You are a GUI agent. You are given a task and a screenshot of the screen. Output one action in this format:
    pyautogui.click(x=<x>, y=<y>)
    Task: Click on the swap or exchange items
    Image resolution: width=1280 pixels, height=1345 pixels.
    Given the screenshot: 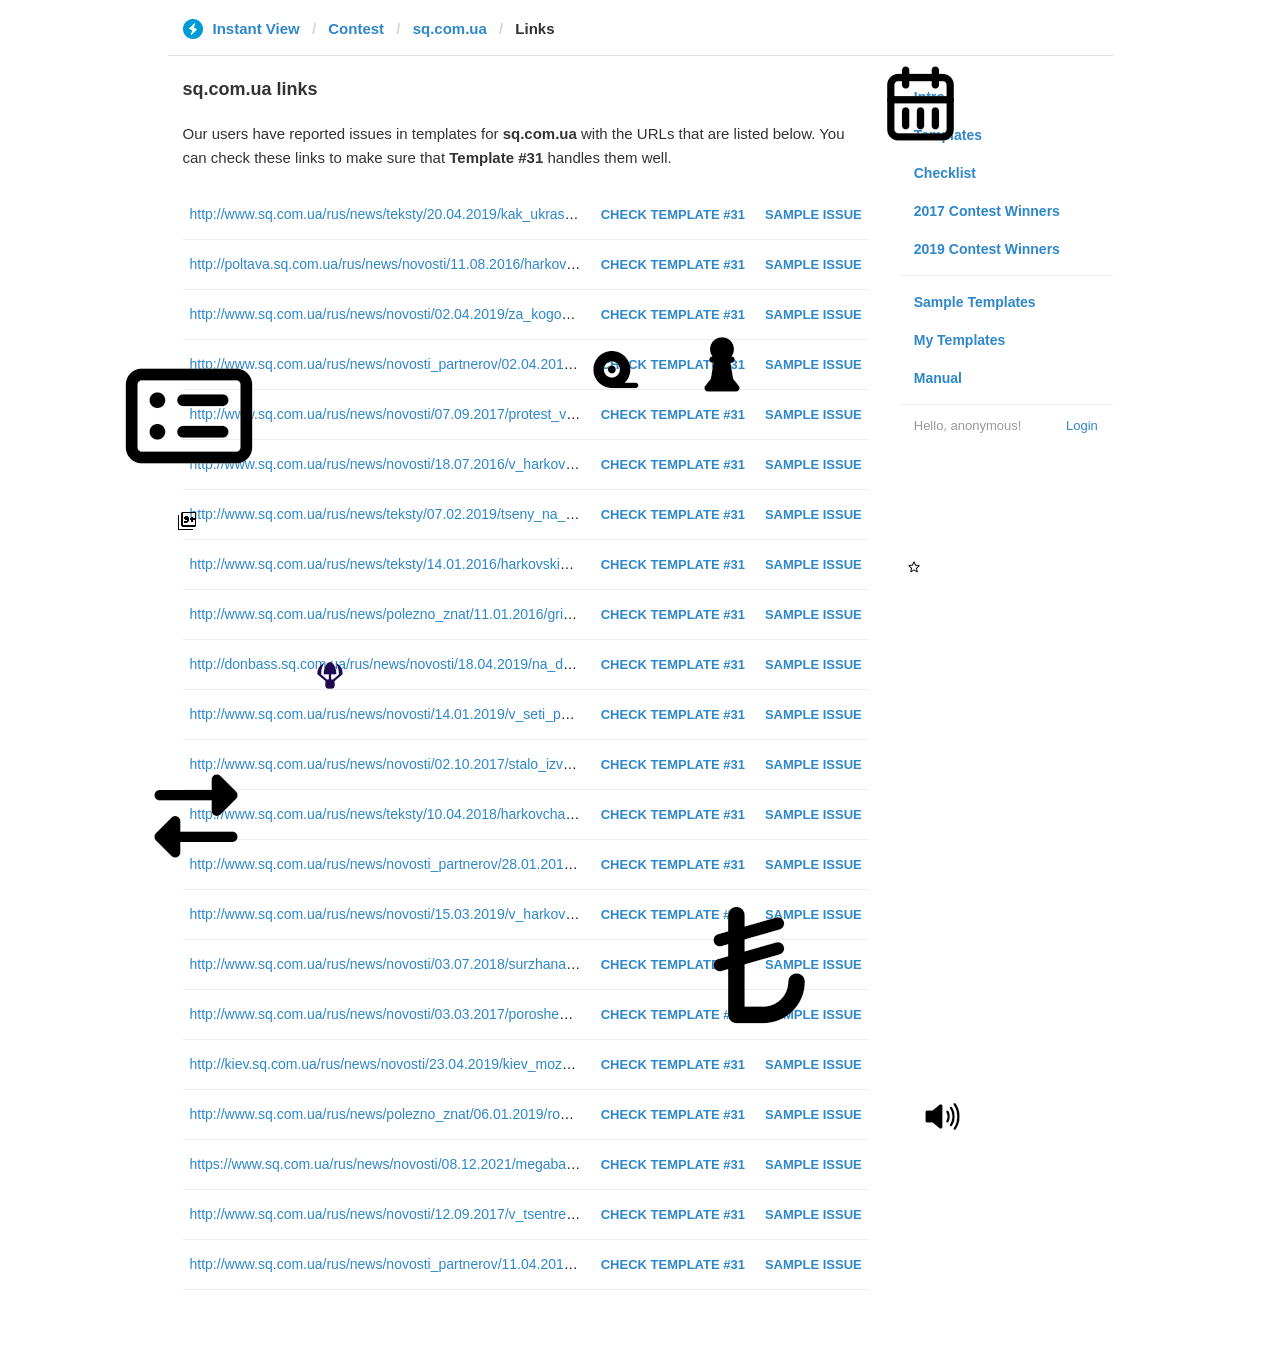 What is the action you would take?
    pyautogui.click(x=196, y=816)
    